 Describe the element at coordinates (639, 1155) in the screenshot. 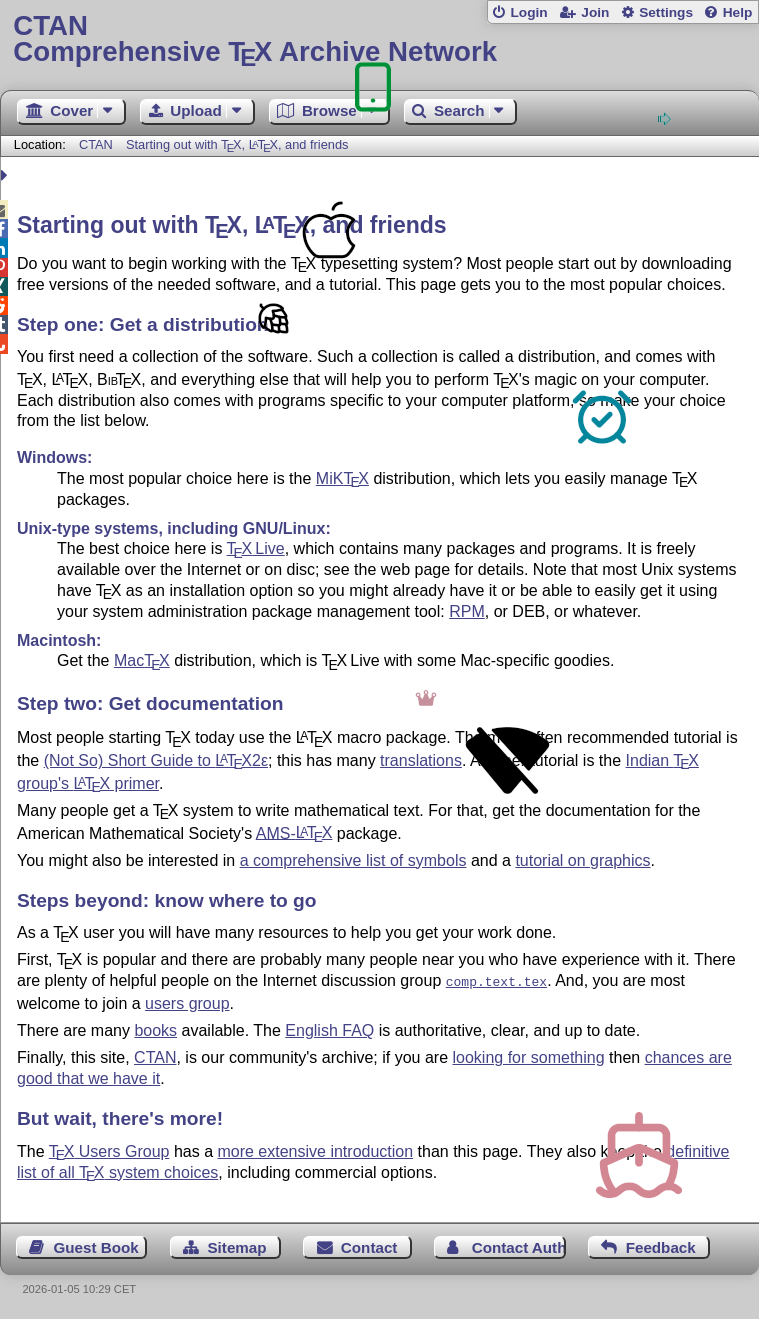

I see `access shipping or delivery options` at that location.